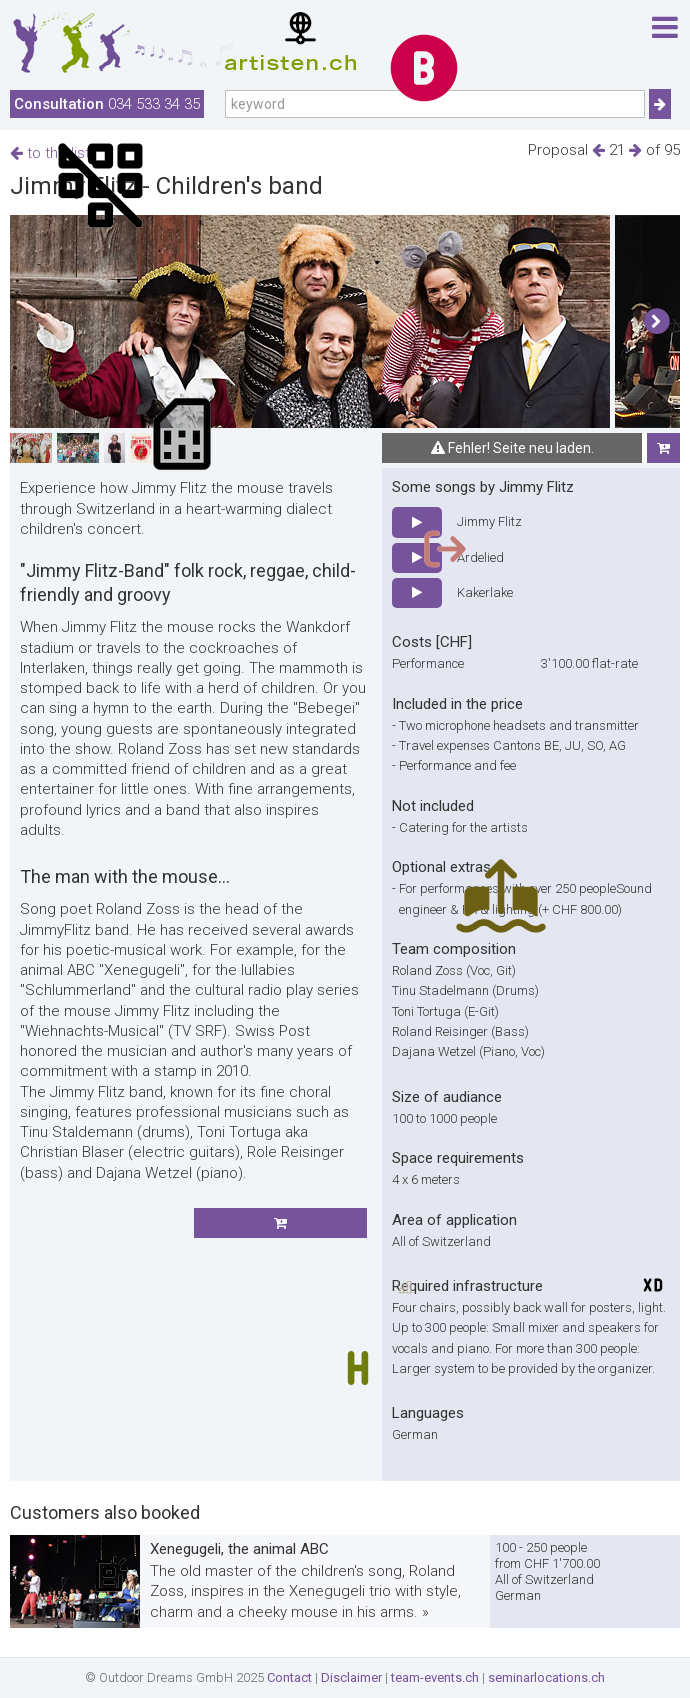 This screenshot has width=690, height=1698. What do you see at coordinates (300, 27) in the screenshot?
I see `view network connection status` at bounding box center [300, 27].